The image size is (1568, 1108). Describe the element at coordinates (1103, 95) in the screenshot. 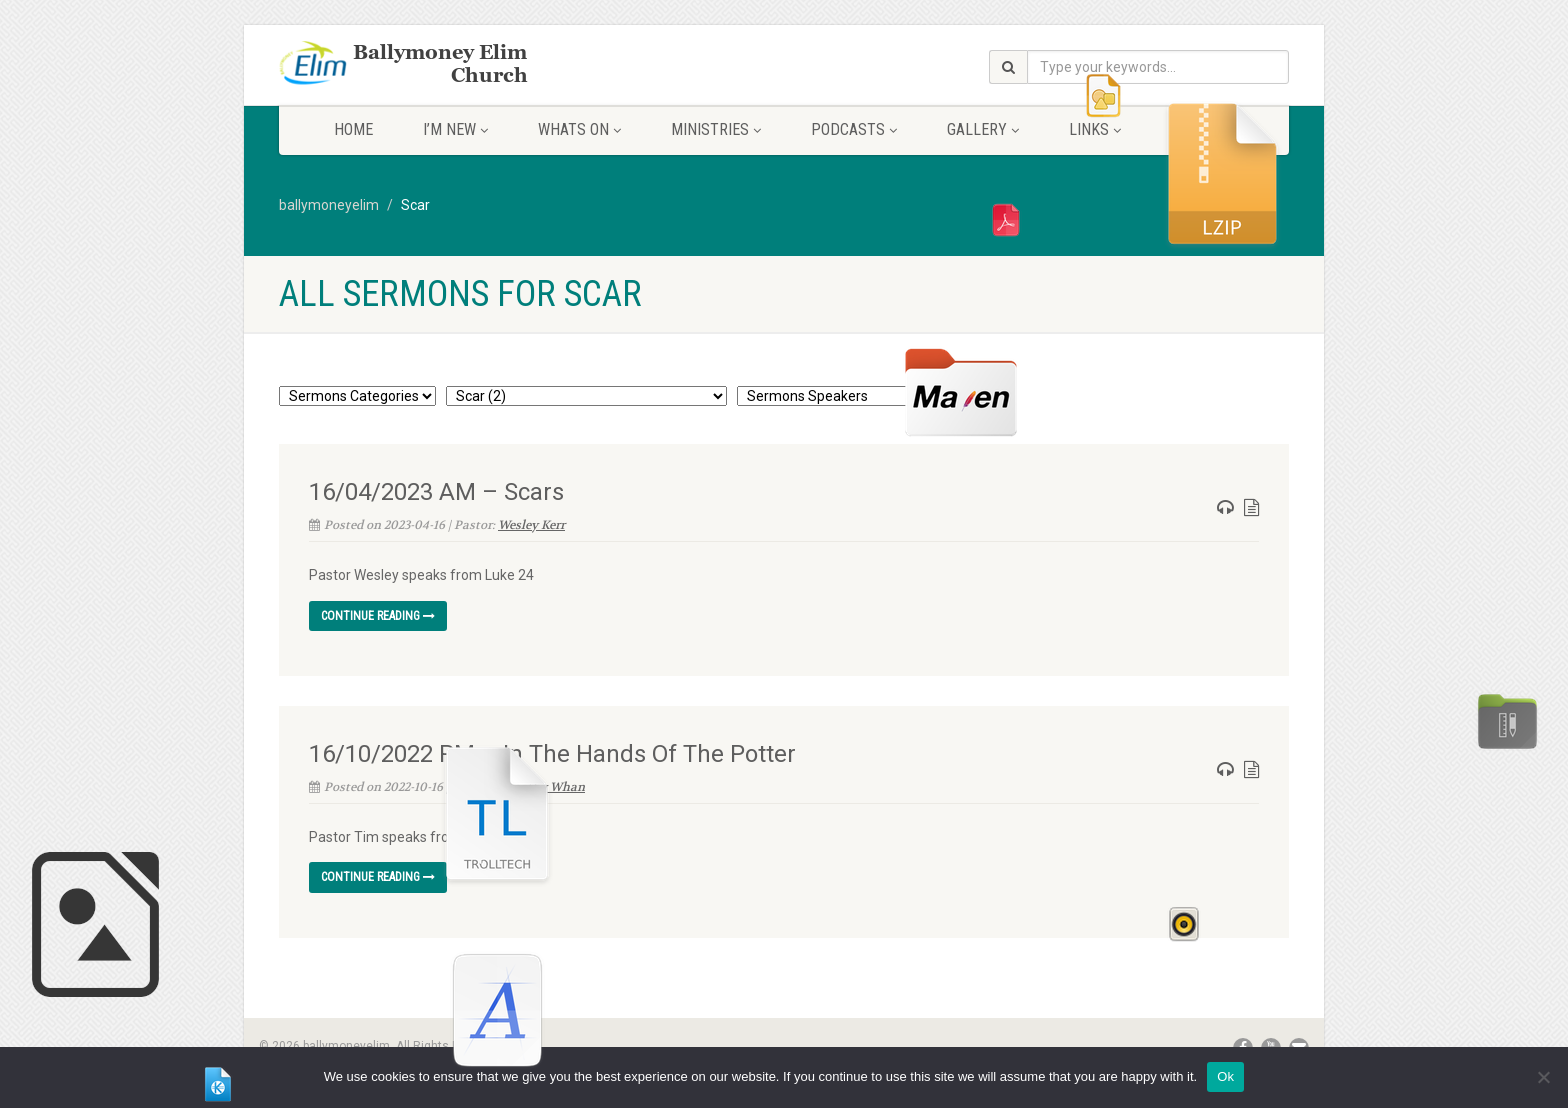

I see `a libreoffice draw document file` at that location.